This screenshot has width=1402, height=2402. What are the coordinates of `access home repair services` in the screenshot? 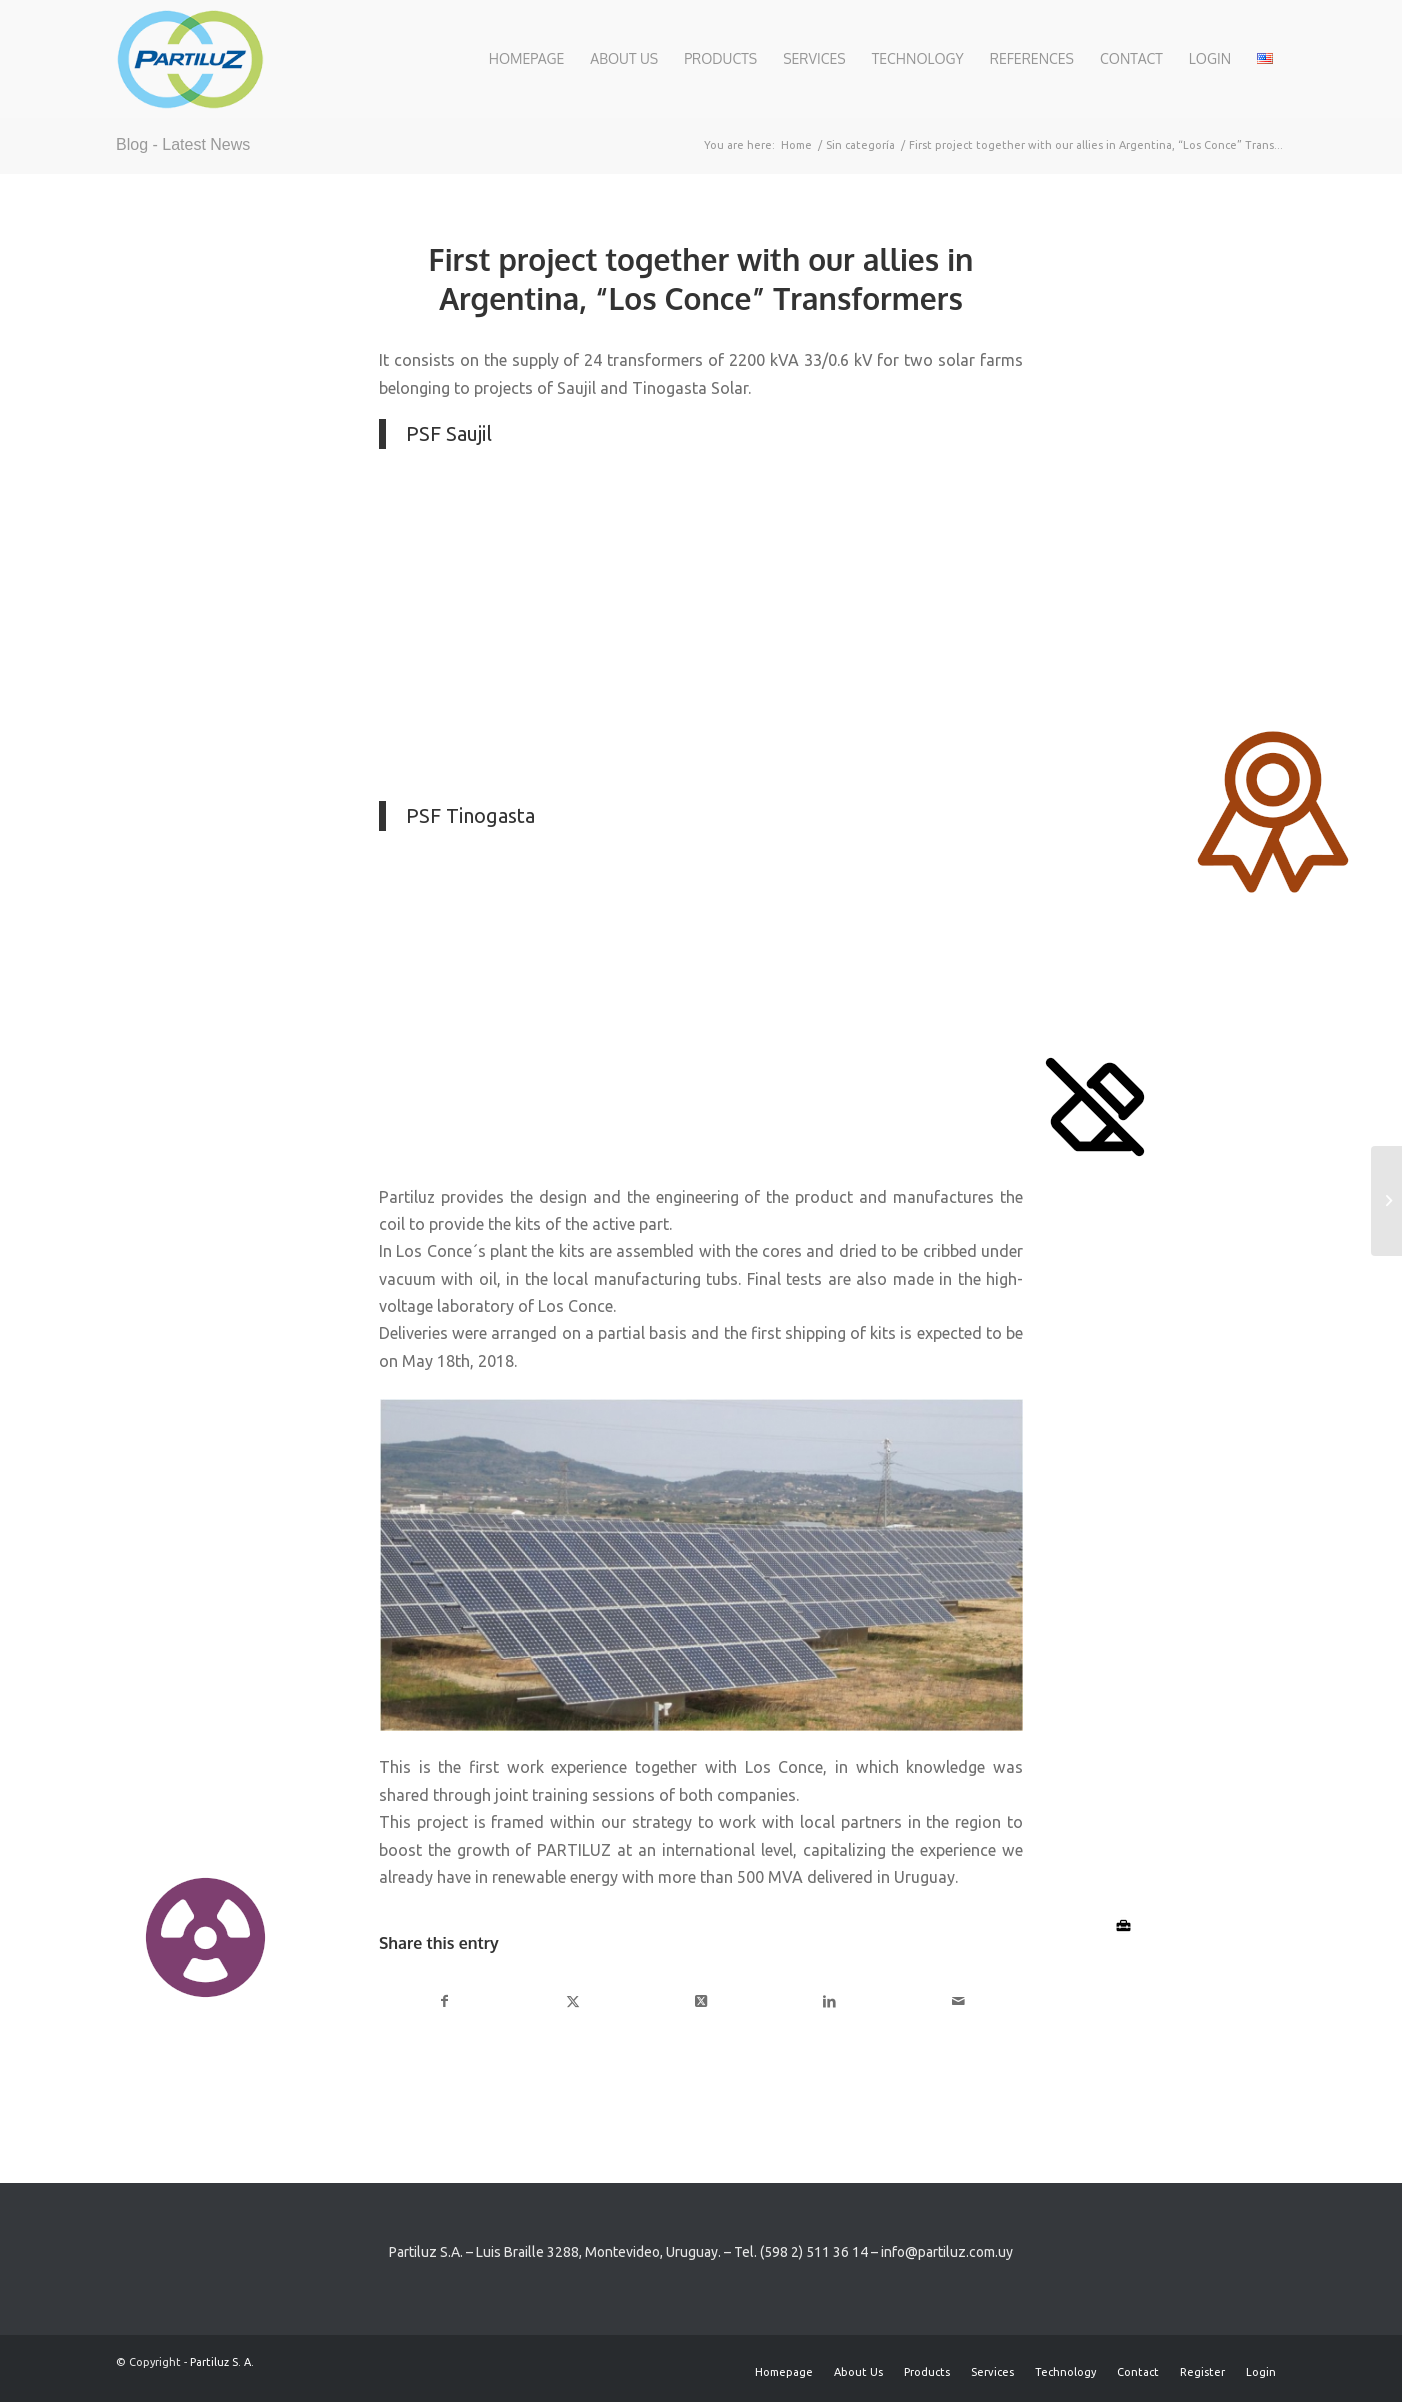 It's located at (1123, 1925).